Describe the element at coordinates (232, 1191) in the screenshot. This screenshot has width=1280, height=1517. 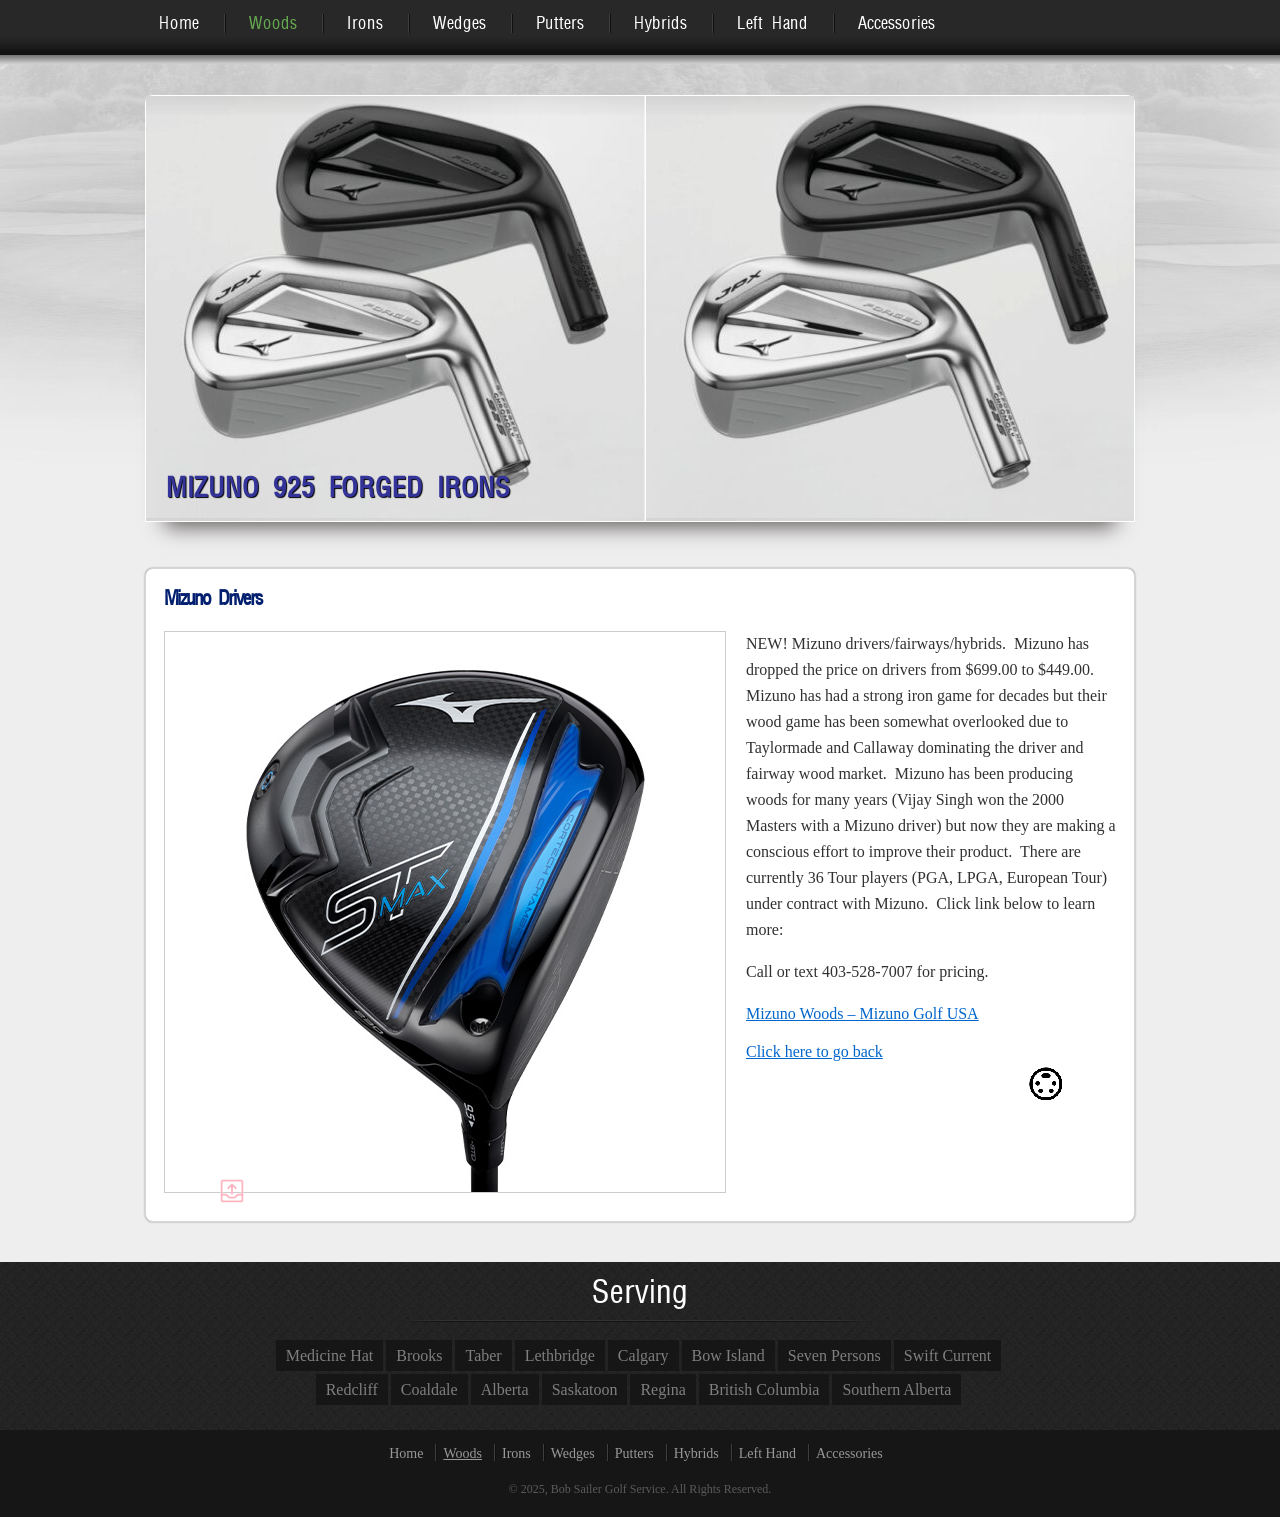
I see `upload a file from your device` at that location.